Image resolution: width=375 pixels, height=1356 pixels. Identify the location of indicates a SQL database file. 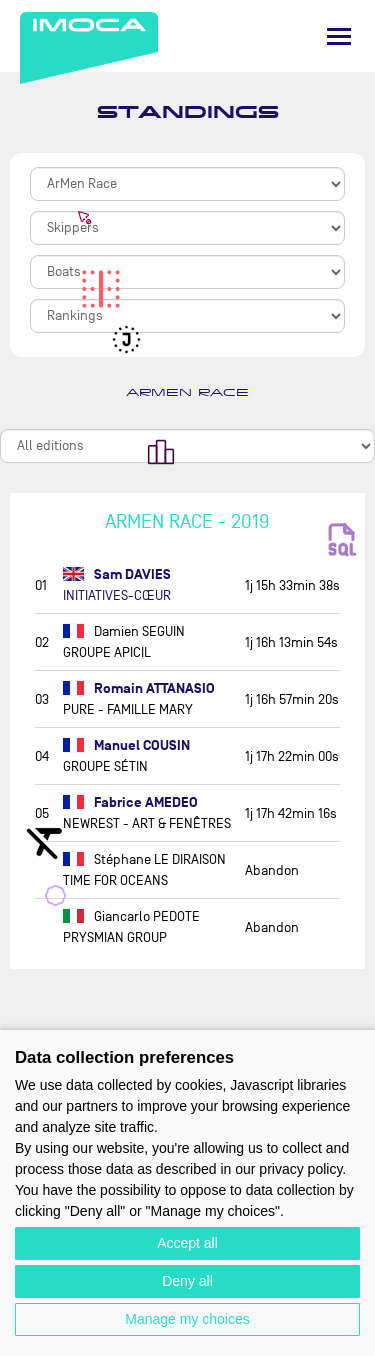
(341, 539).